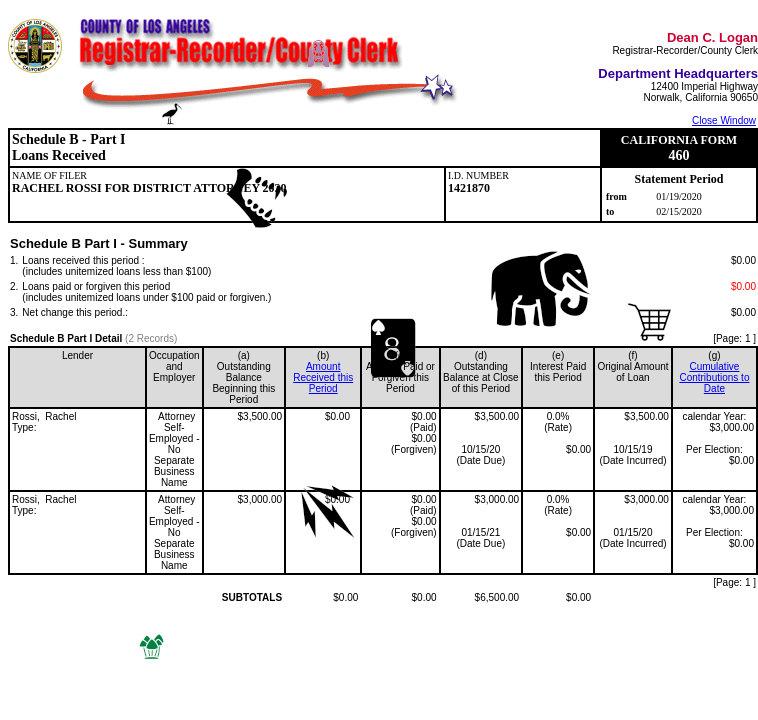 This screenshot has height=720, width=758. Describe the element at coordinates (257, 198) in the screenshot. I see `jawbone item in a game inventory` at that location.